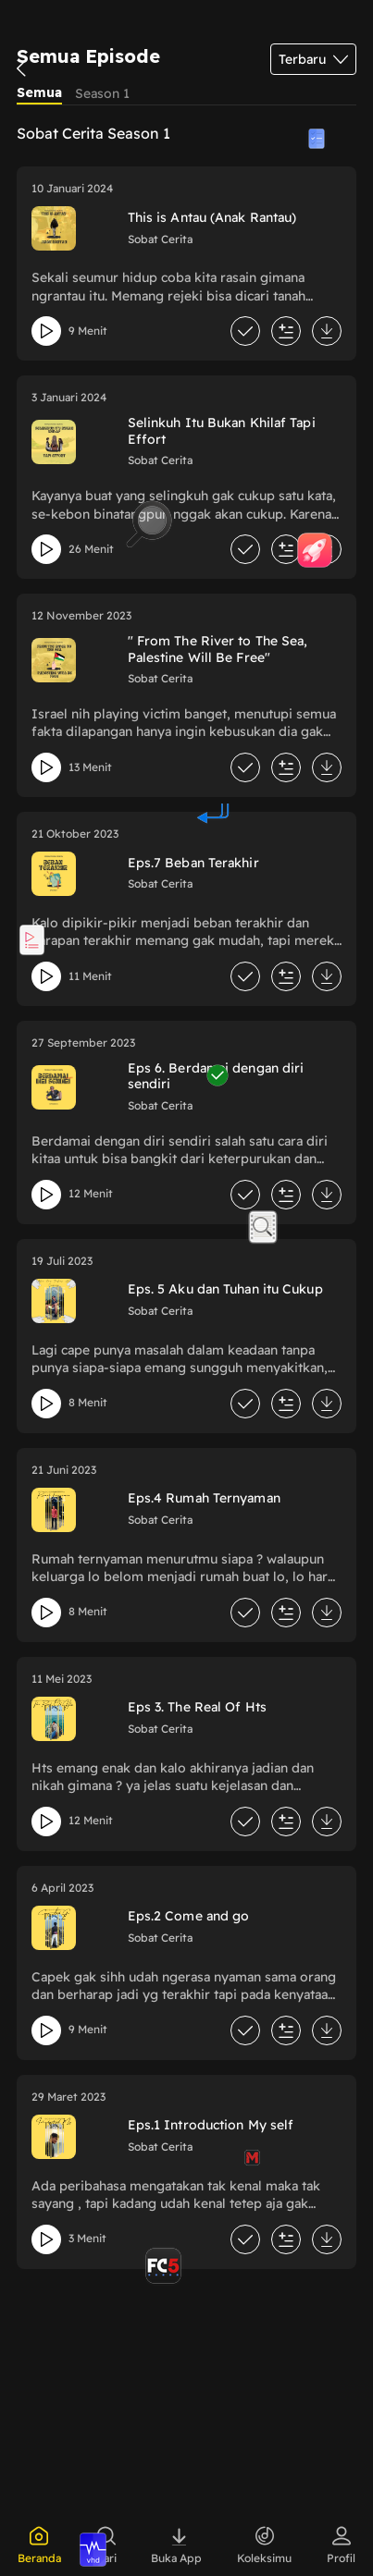  Describe the element at coordinates (93, 2549) in the screenshot. I see `virtualbox virtual hard disk file` at that location.